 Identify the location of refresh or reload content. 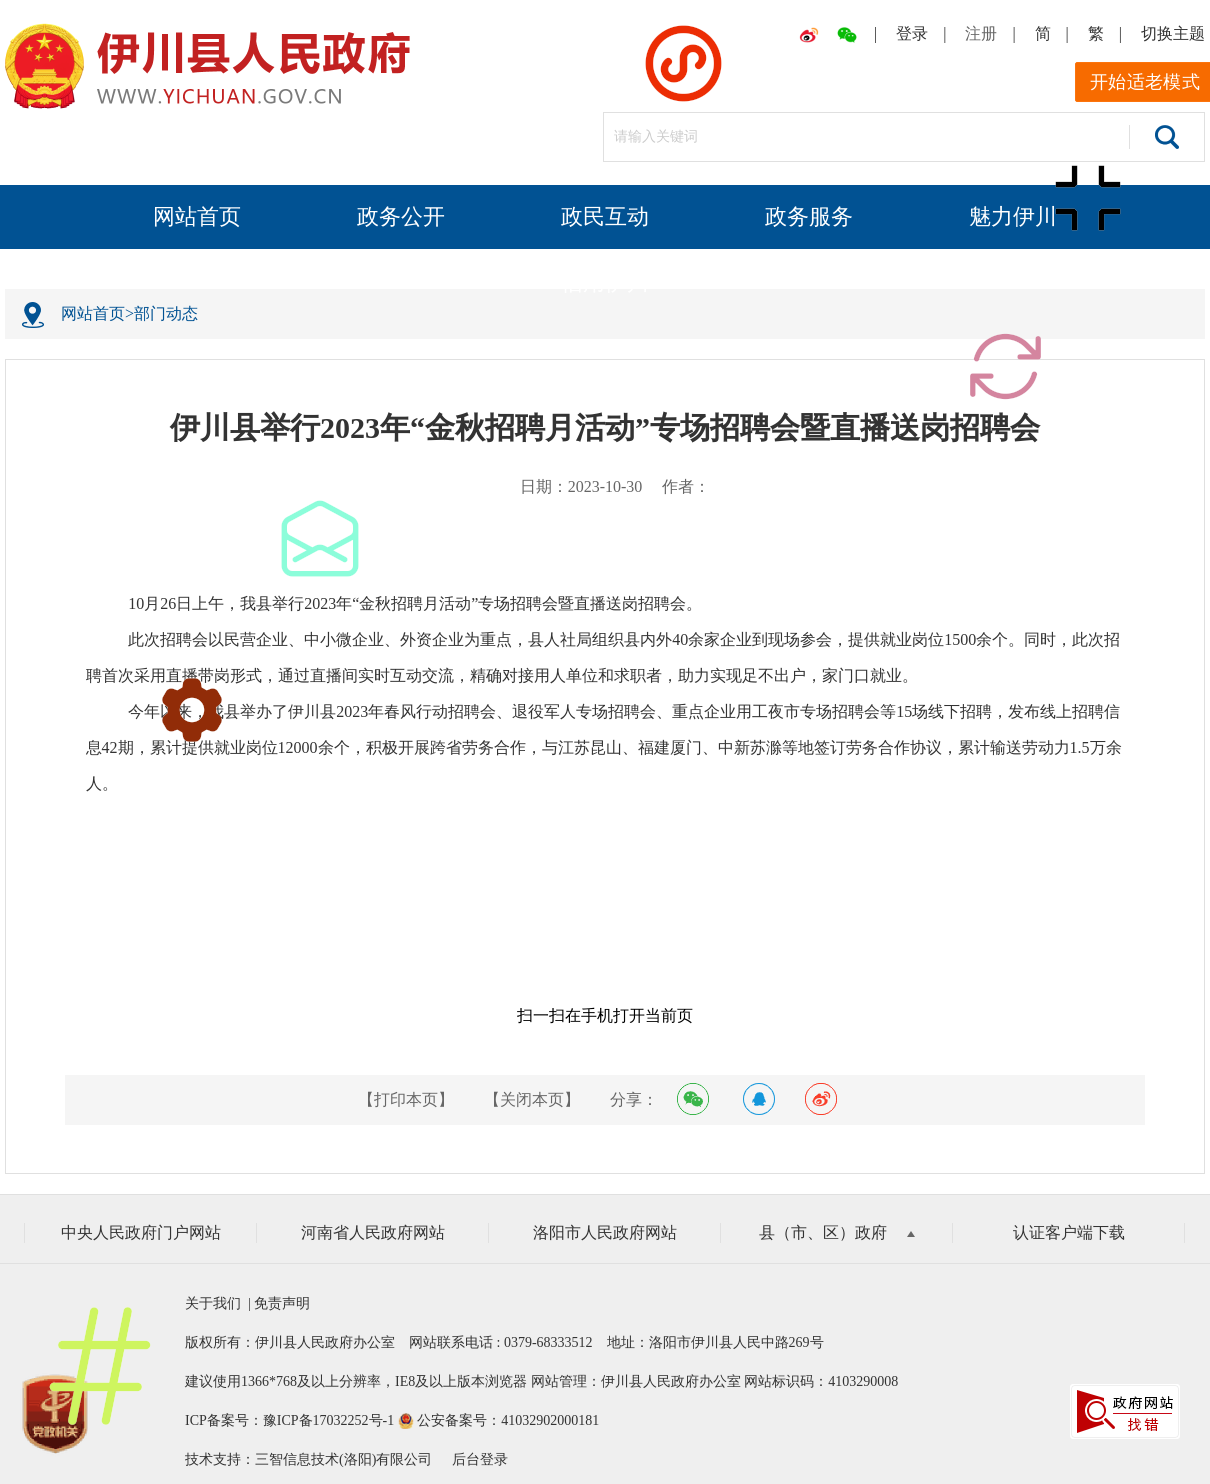
(1005, 366).